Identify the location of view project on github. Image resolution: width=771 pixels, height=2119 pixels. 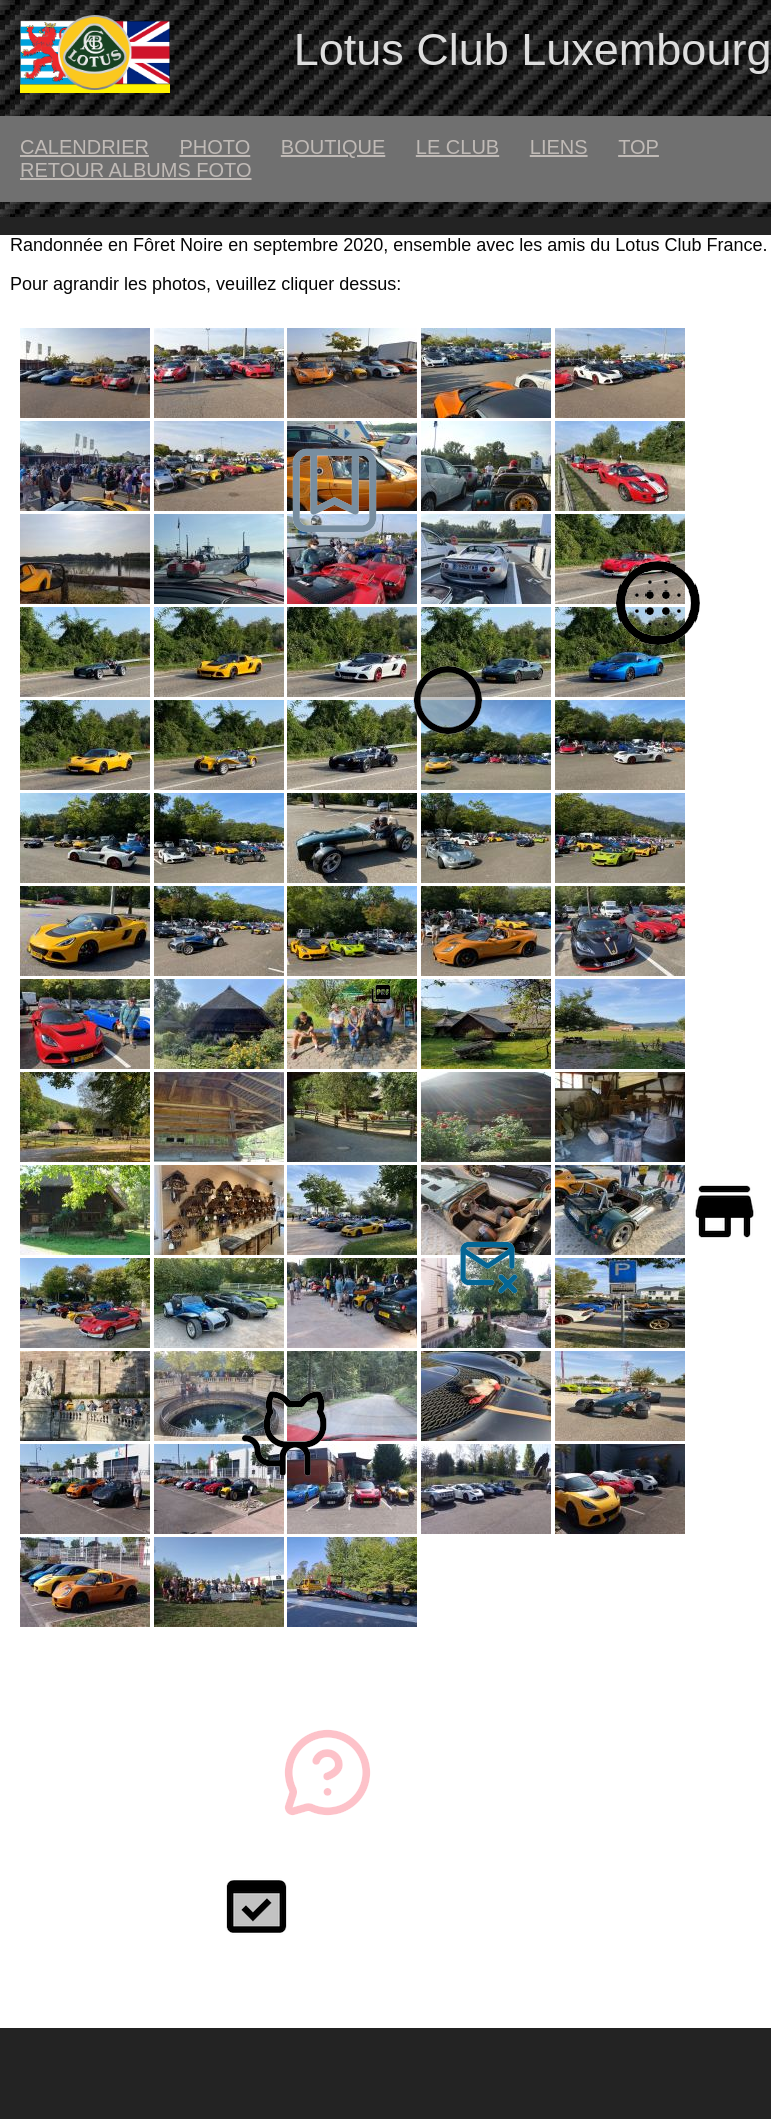
(292, 1432).